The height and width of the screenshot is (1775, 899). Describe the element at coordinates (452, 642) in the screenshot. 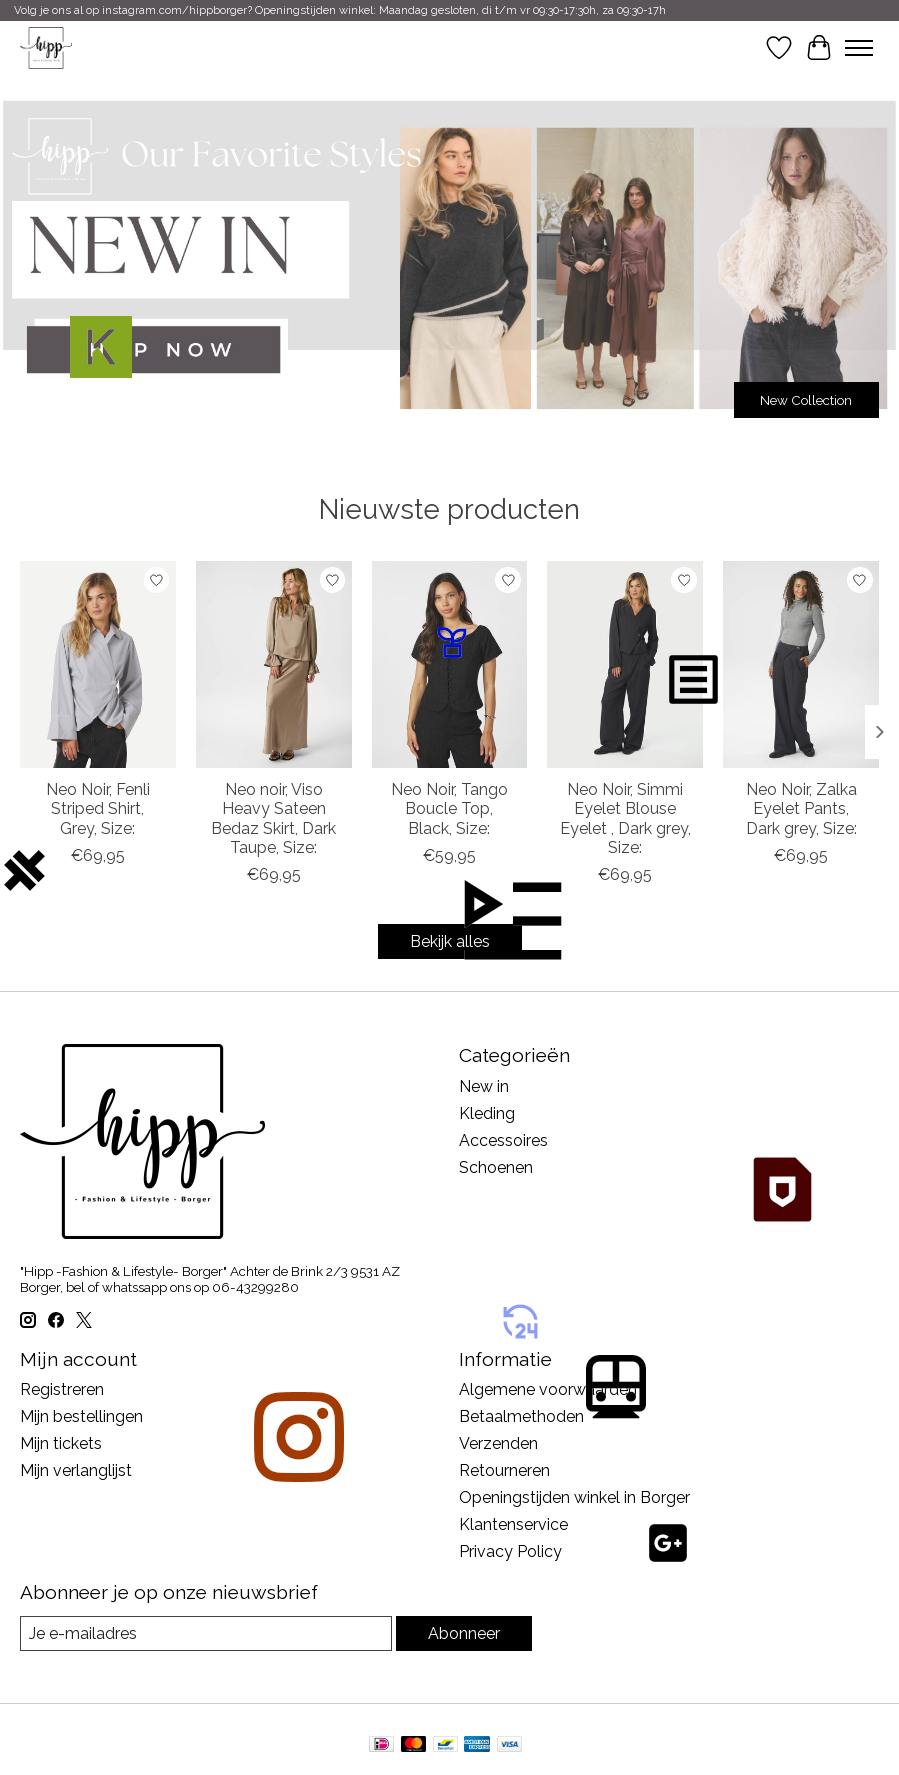

I see `access plant care or gardening features` at that location.